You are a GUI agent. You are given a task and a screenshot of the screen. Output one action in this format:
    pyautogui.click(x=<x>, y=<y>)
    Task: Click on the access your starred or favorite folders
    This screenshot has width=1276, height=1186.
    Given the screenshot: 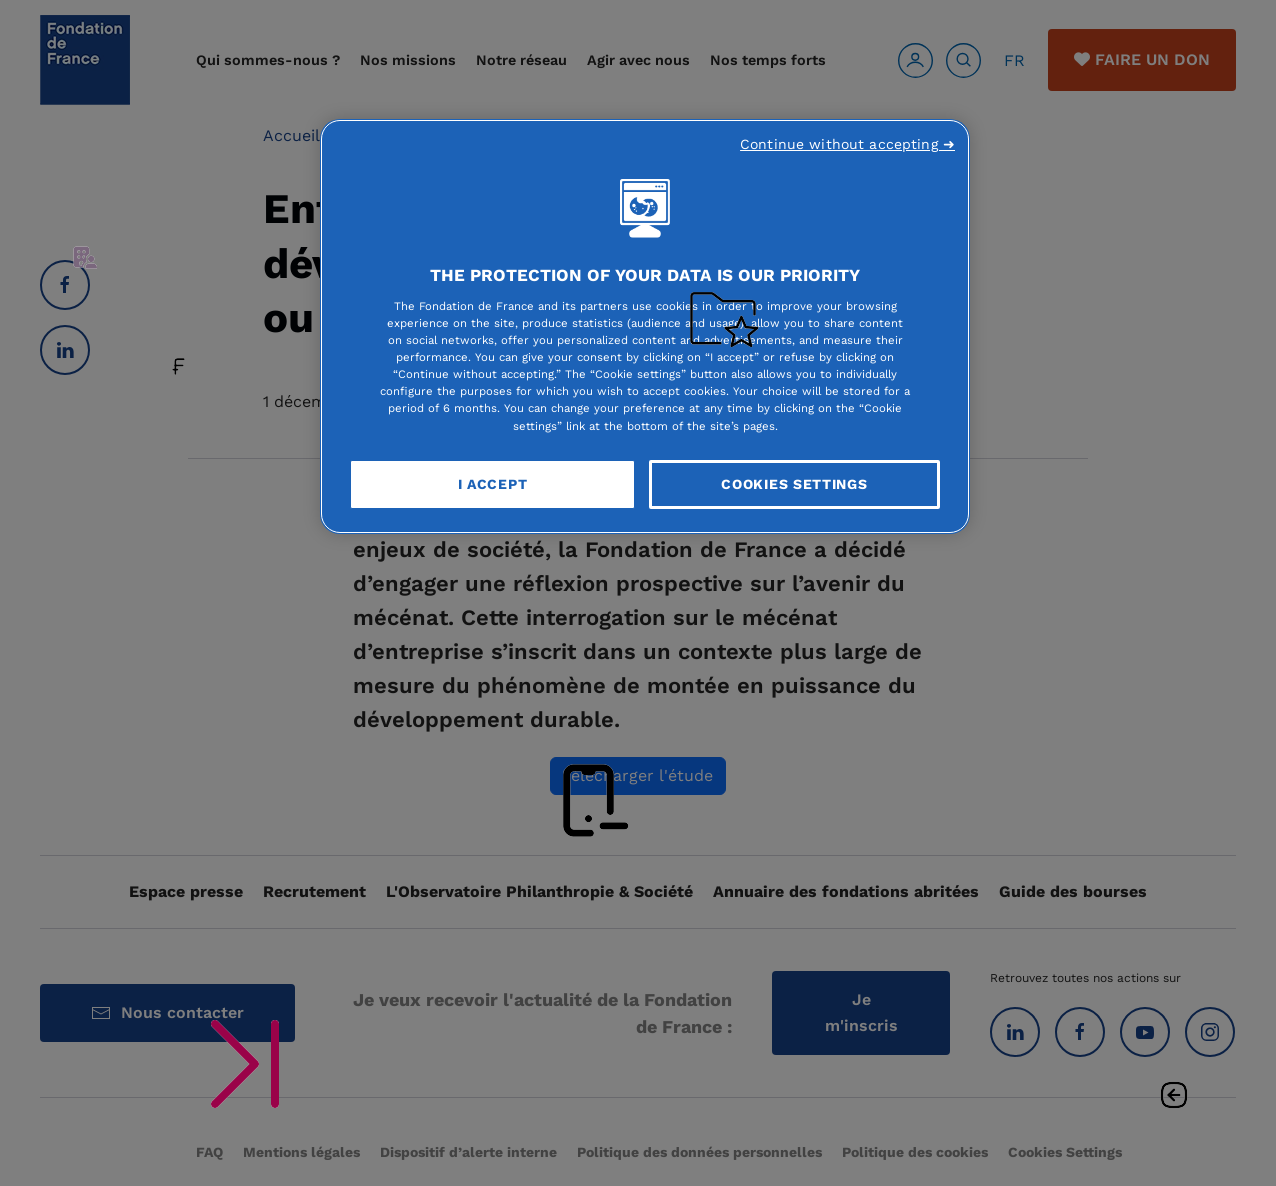 What is the action you would take?
    pyautogui.click(x=723, y=317)
    